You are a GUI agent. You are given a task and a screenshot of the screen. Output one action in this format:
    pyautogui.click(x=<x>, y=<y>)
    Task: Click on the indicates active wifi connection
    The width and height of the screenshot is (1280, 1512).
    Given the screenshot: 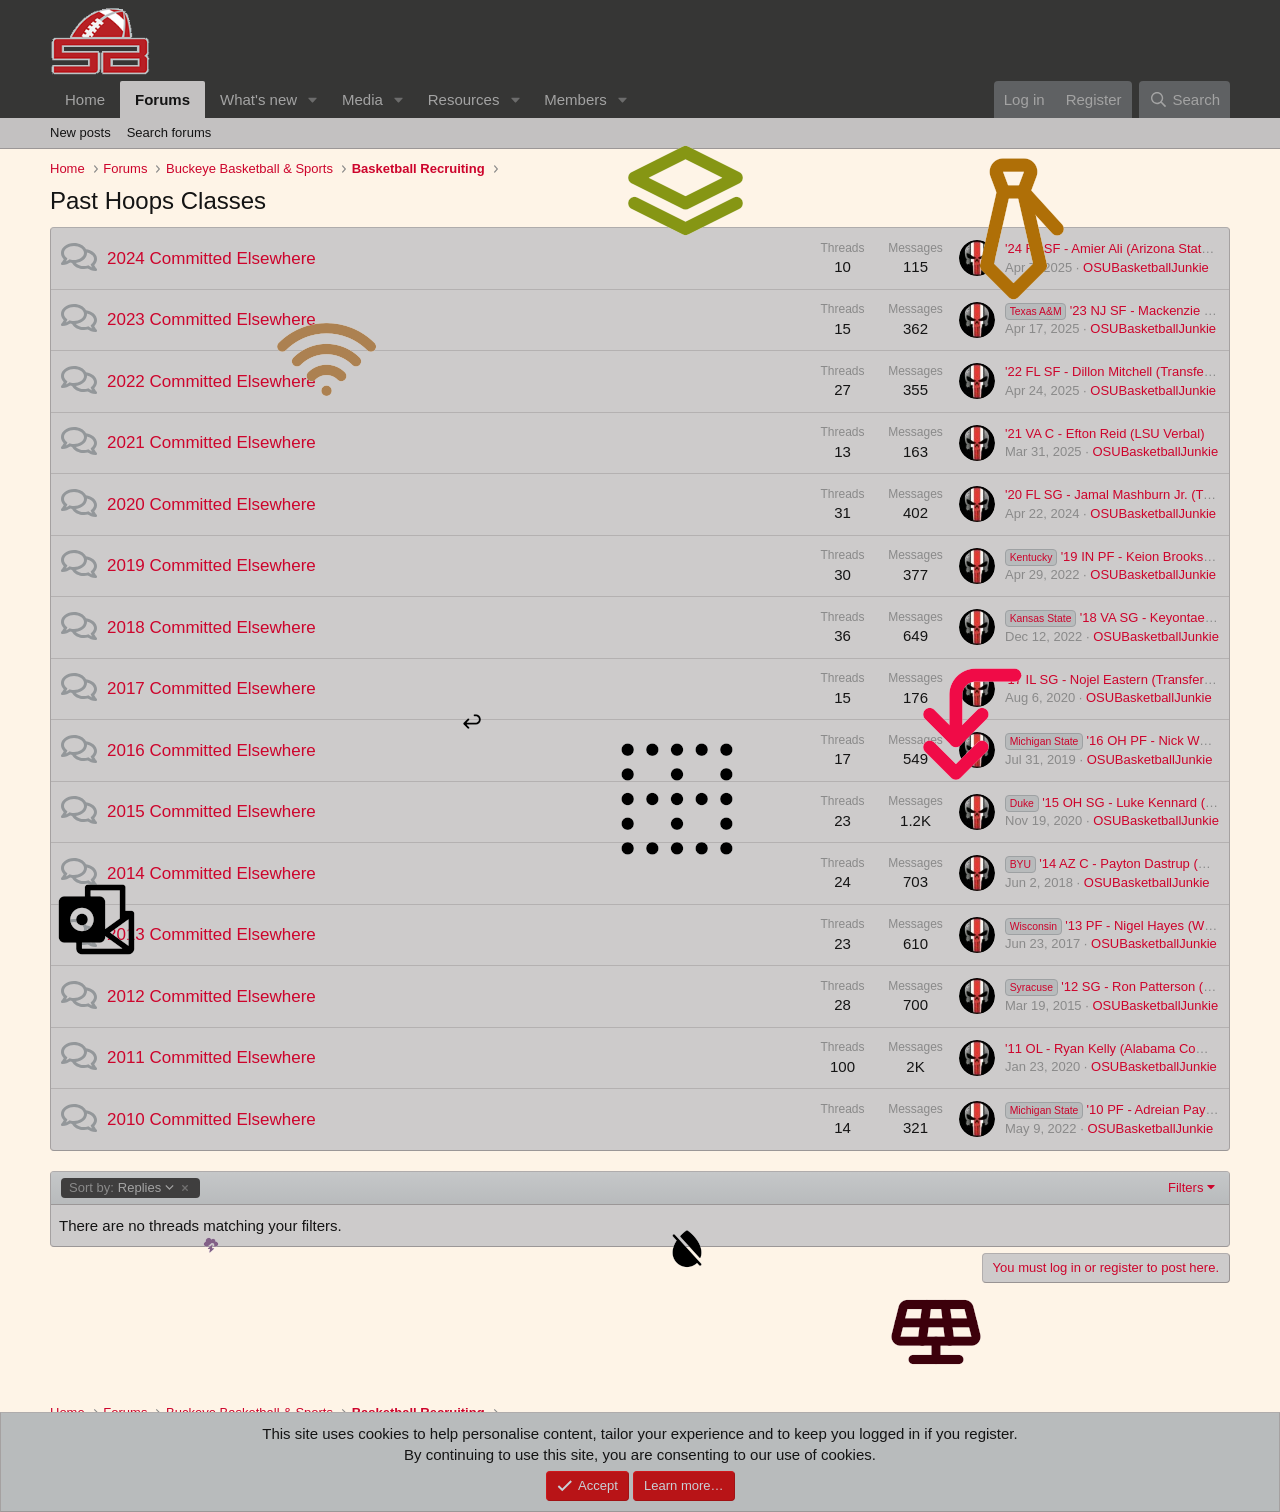 What is the action you would take?
    pyautogui.click(x=326, y=359)
    